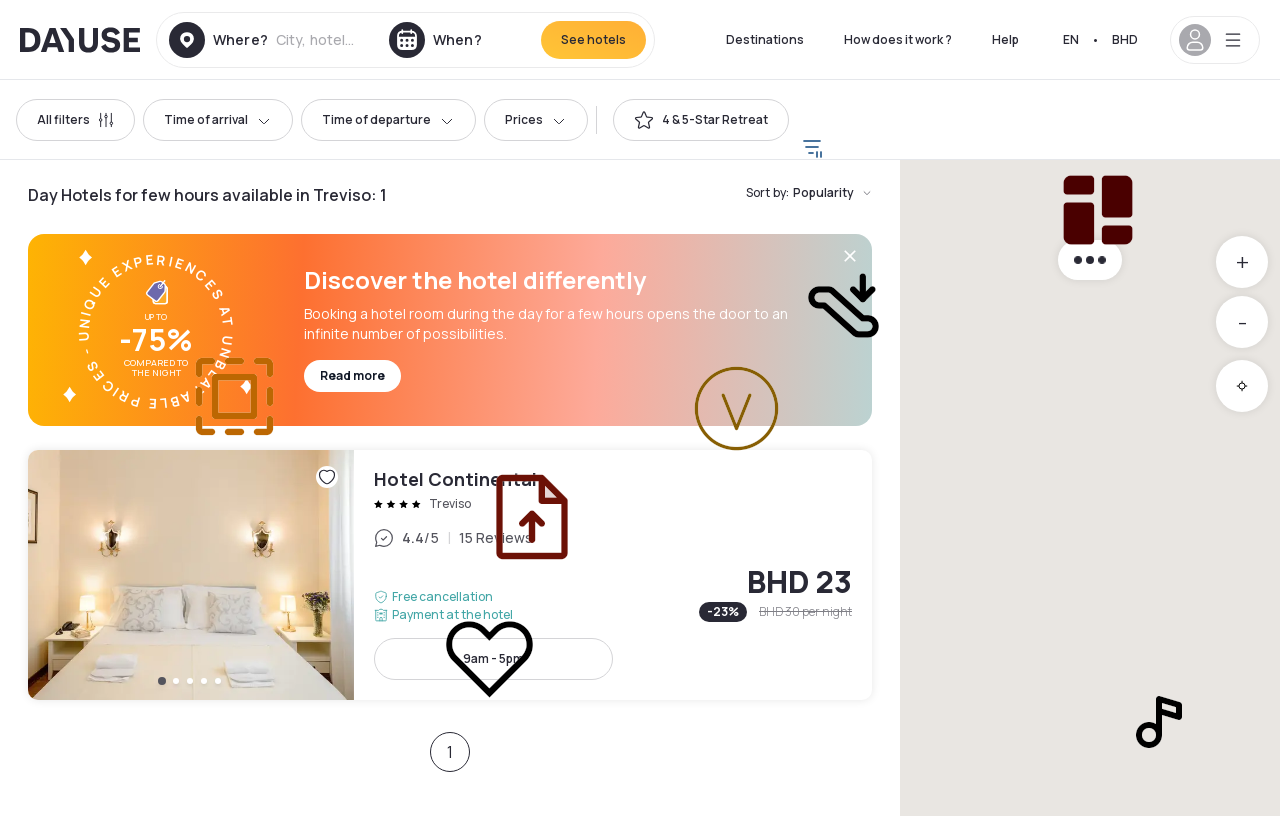 The image size is (1280, 816). What do you see at coordinates (489, 658) in the screenshot?
I see `add to favorites` at bounding box center [489, 658].